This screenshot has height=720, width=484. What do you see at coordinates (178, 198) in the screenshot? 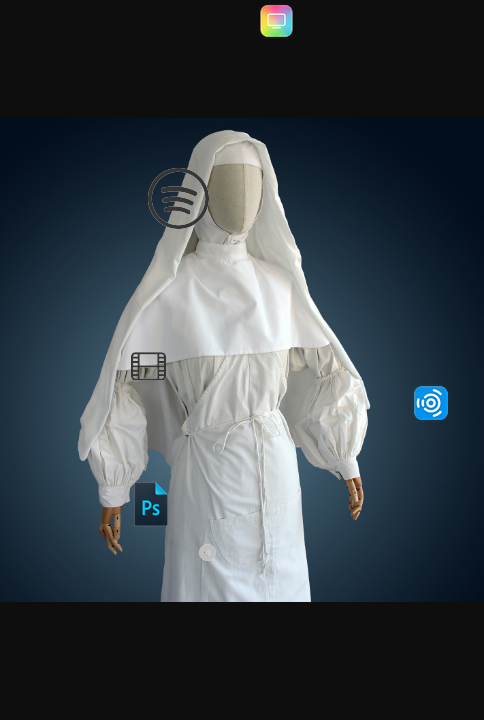
I see `open spotify` at bounding box center [178, 198].